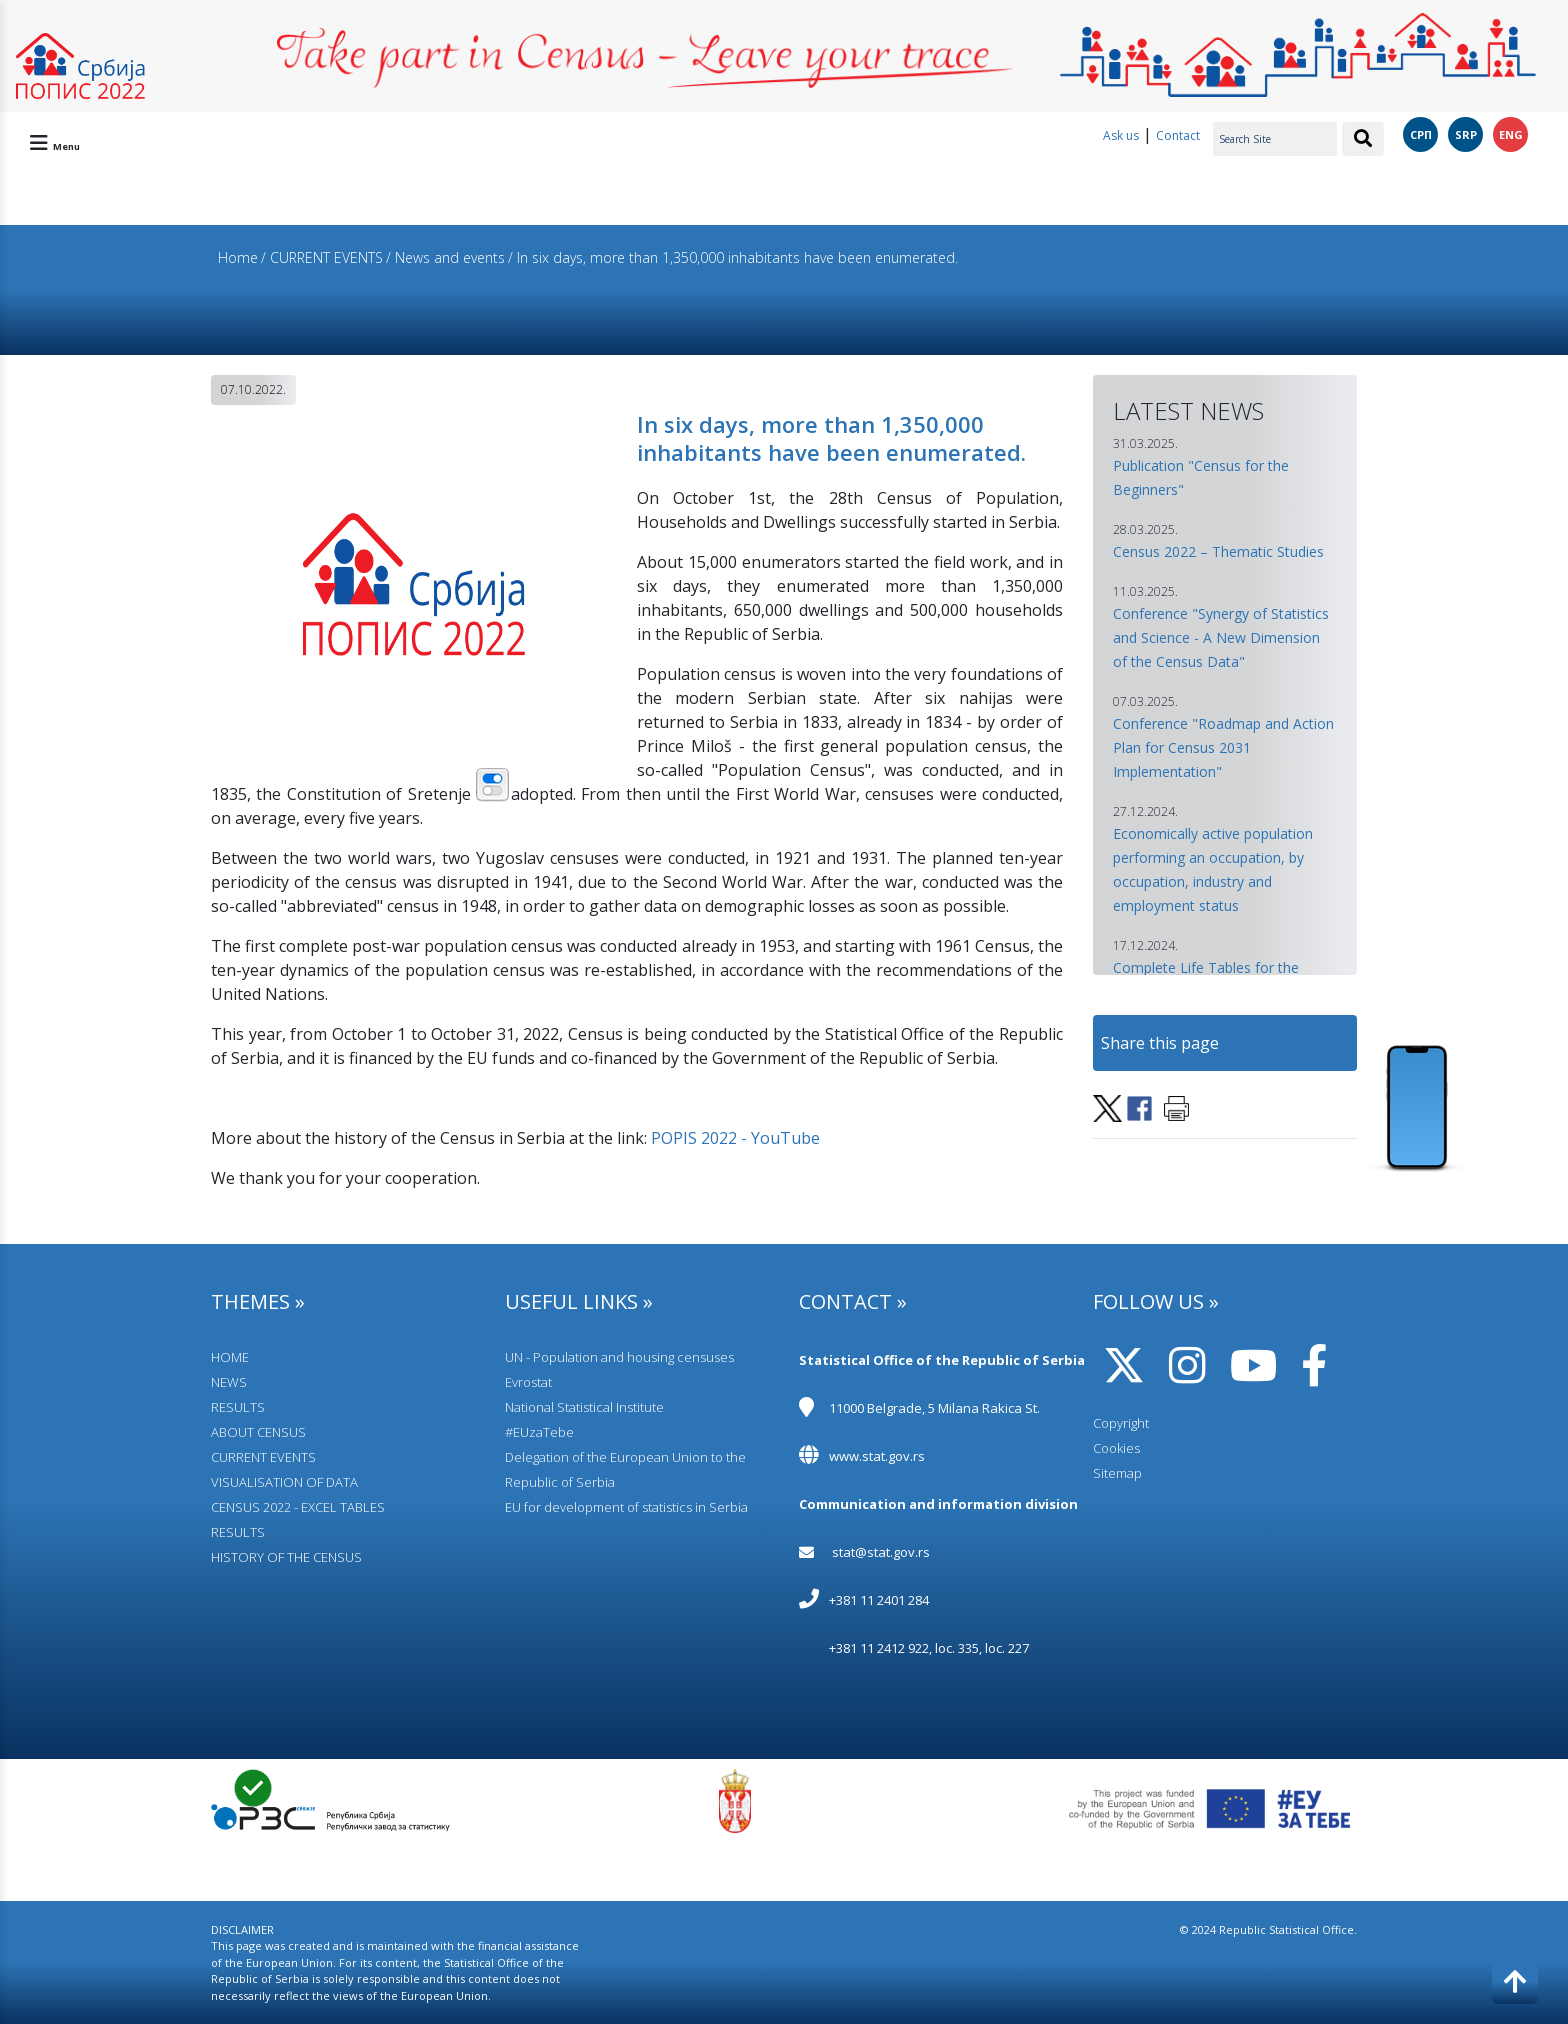 The image size is (1568, 2024). Describe the element at coordinates (1417, 1109) in the screenshot. I see `iPhone 16e device icon` at that location.